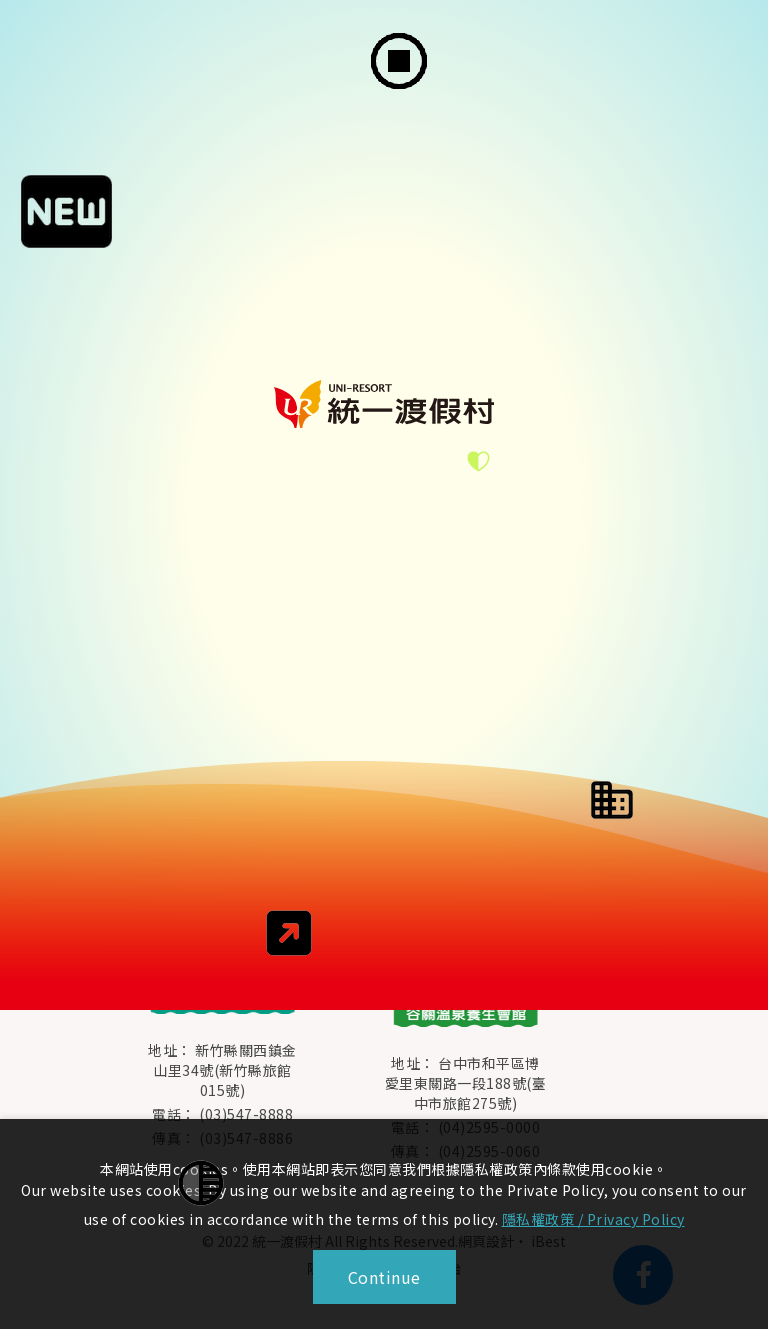 This screenshot has width=768, height=1329. Describe the element at coordinates (201, 1183) in the screenshot. I see `adjust image contrast or tonality settings` at that location.